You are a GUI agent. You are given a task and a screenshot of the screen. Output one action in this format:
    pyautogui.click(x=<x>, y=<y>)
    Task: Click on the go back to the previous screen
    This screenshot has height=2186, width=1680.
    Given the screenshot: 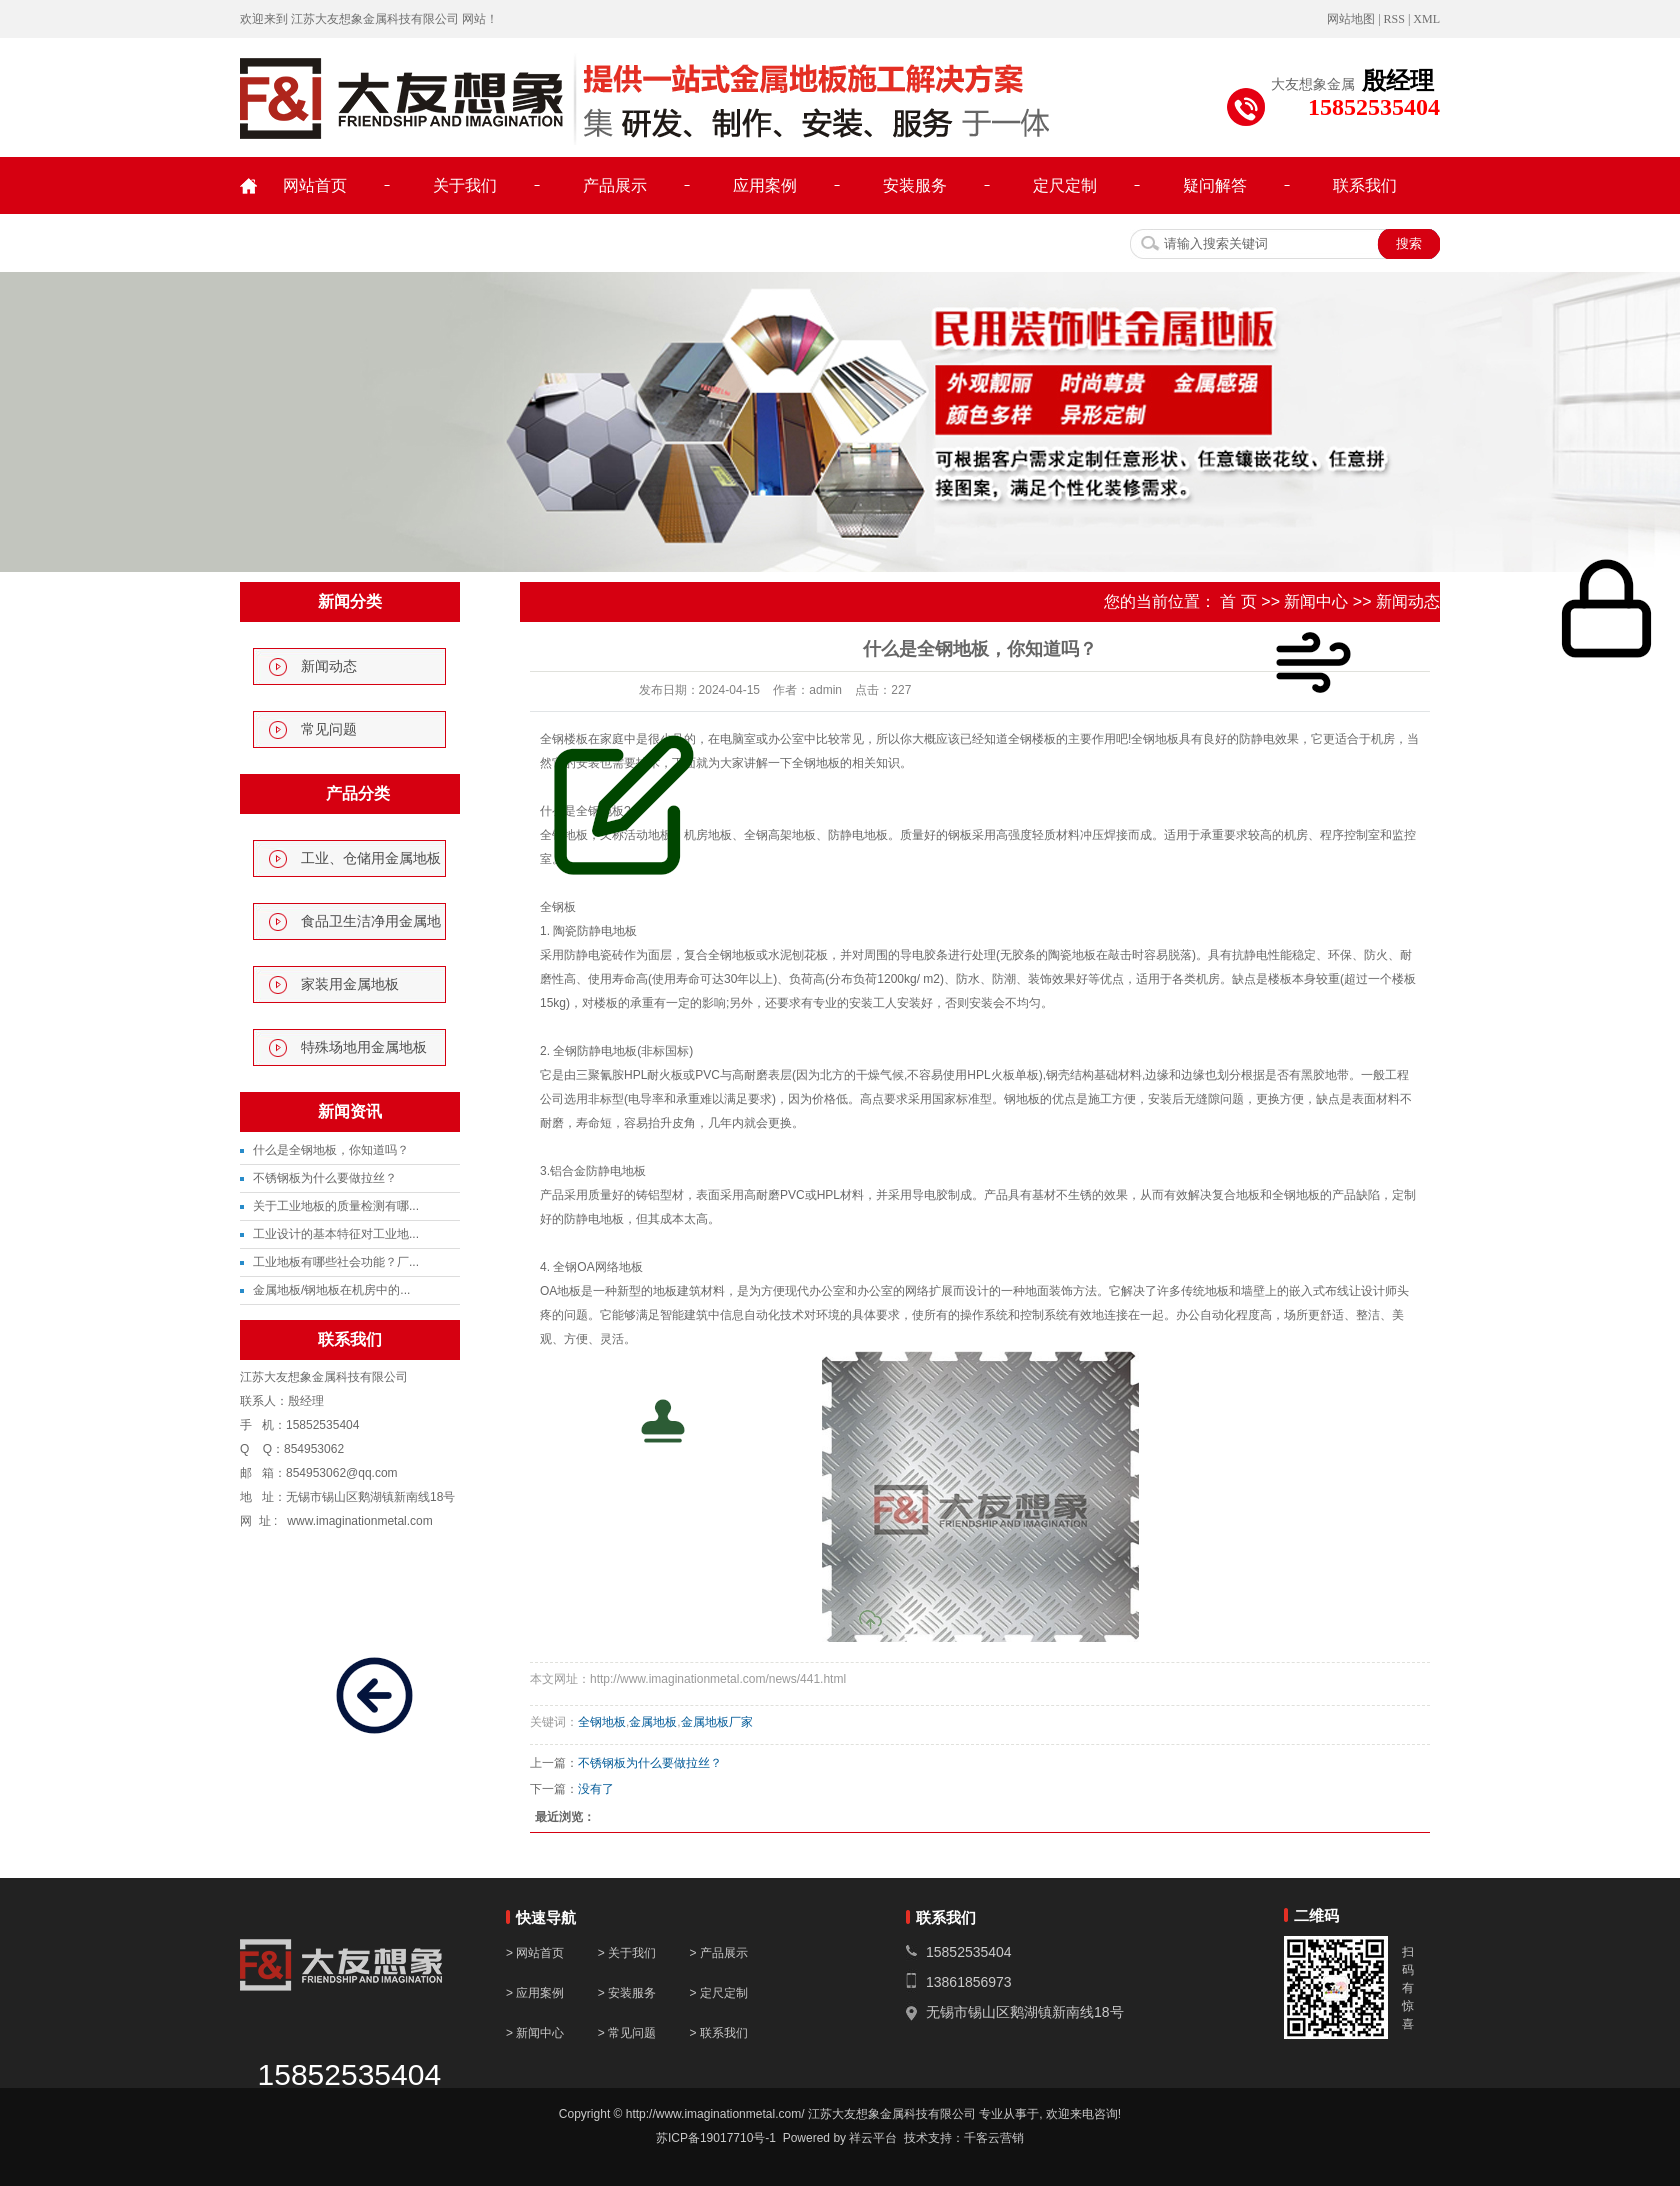 What is the action you would take?
    pyautogui.click(x=374, y=1695)
    